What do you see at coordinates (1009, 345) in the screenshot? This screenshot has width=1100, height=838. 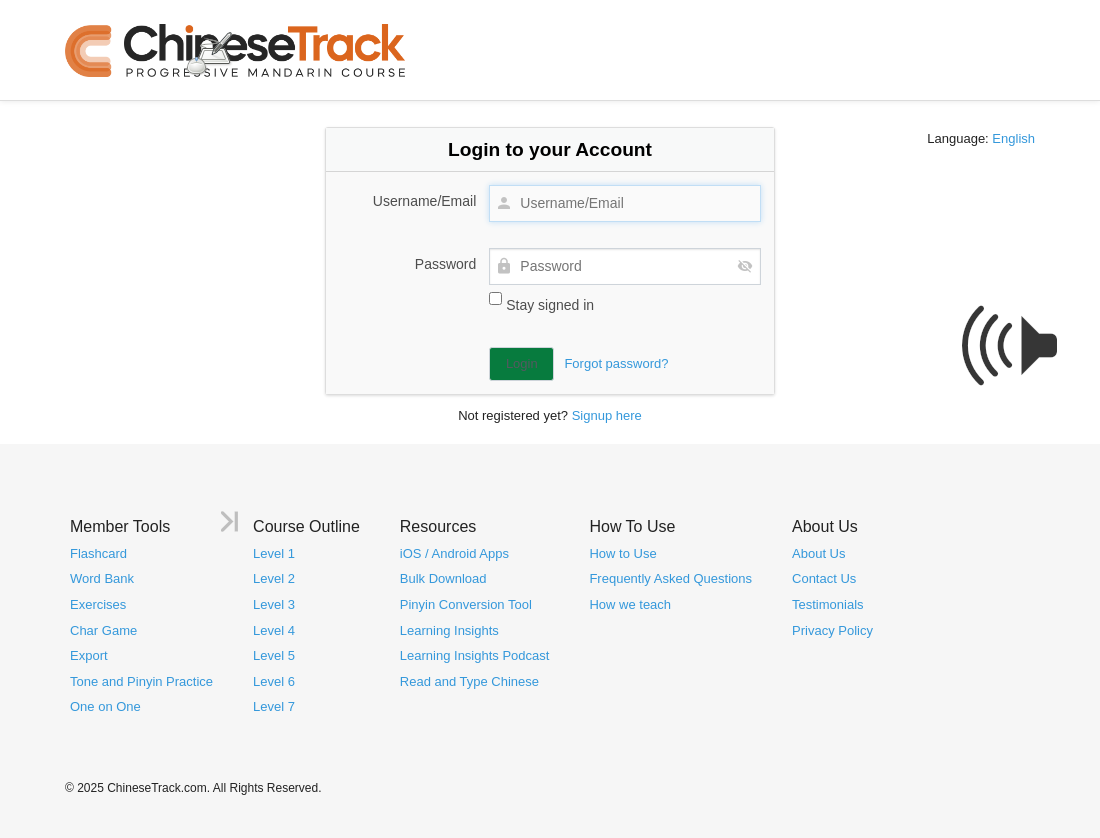 I see `adjust speaker volume settings` at bounding box center [1009, 345].